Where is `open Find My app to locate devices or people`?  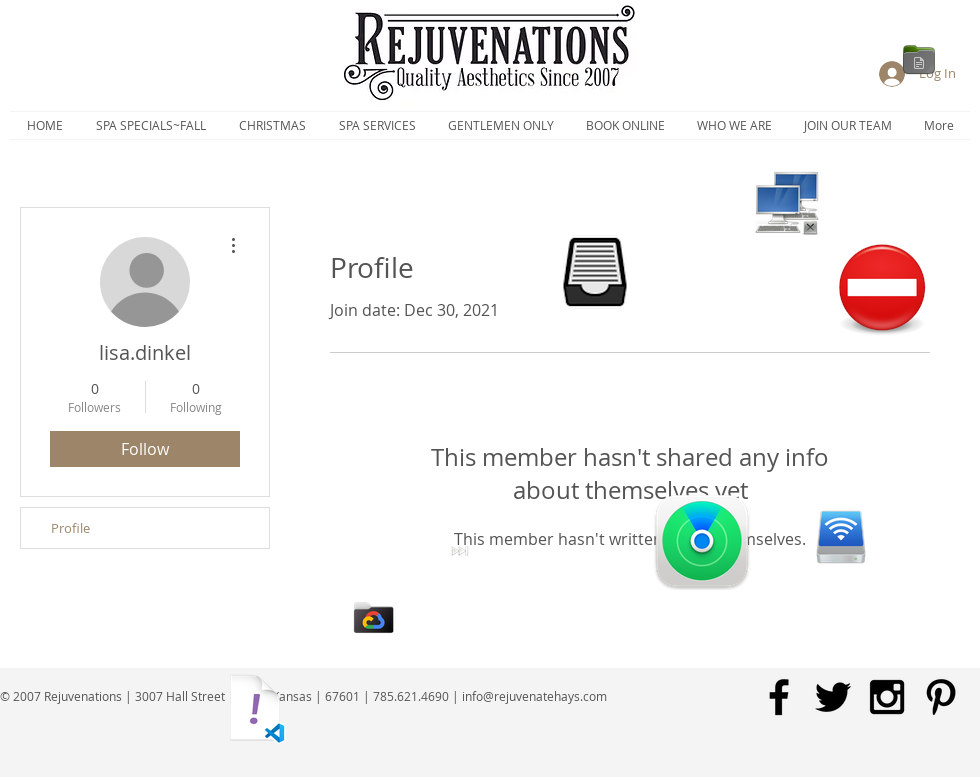 open Find My app to locate devices or people is located at coordinates (702, 541).